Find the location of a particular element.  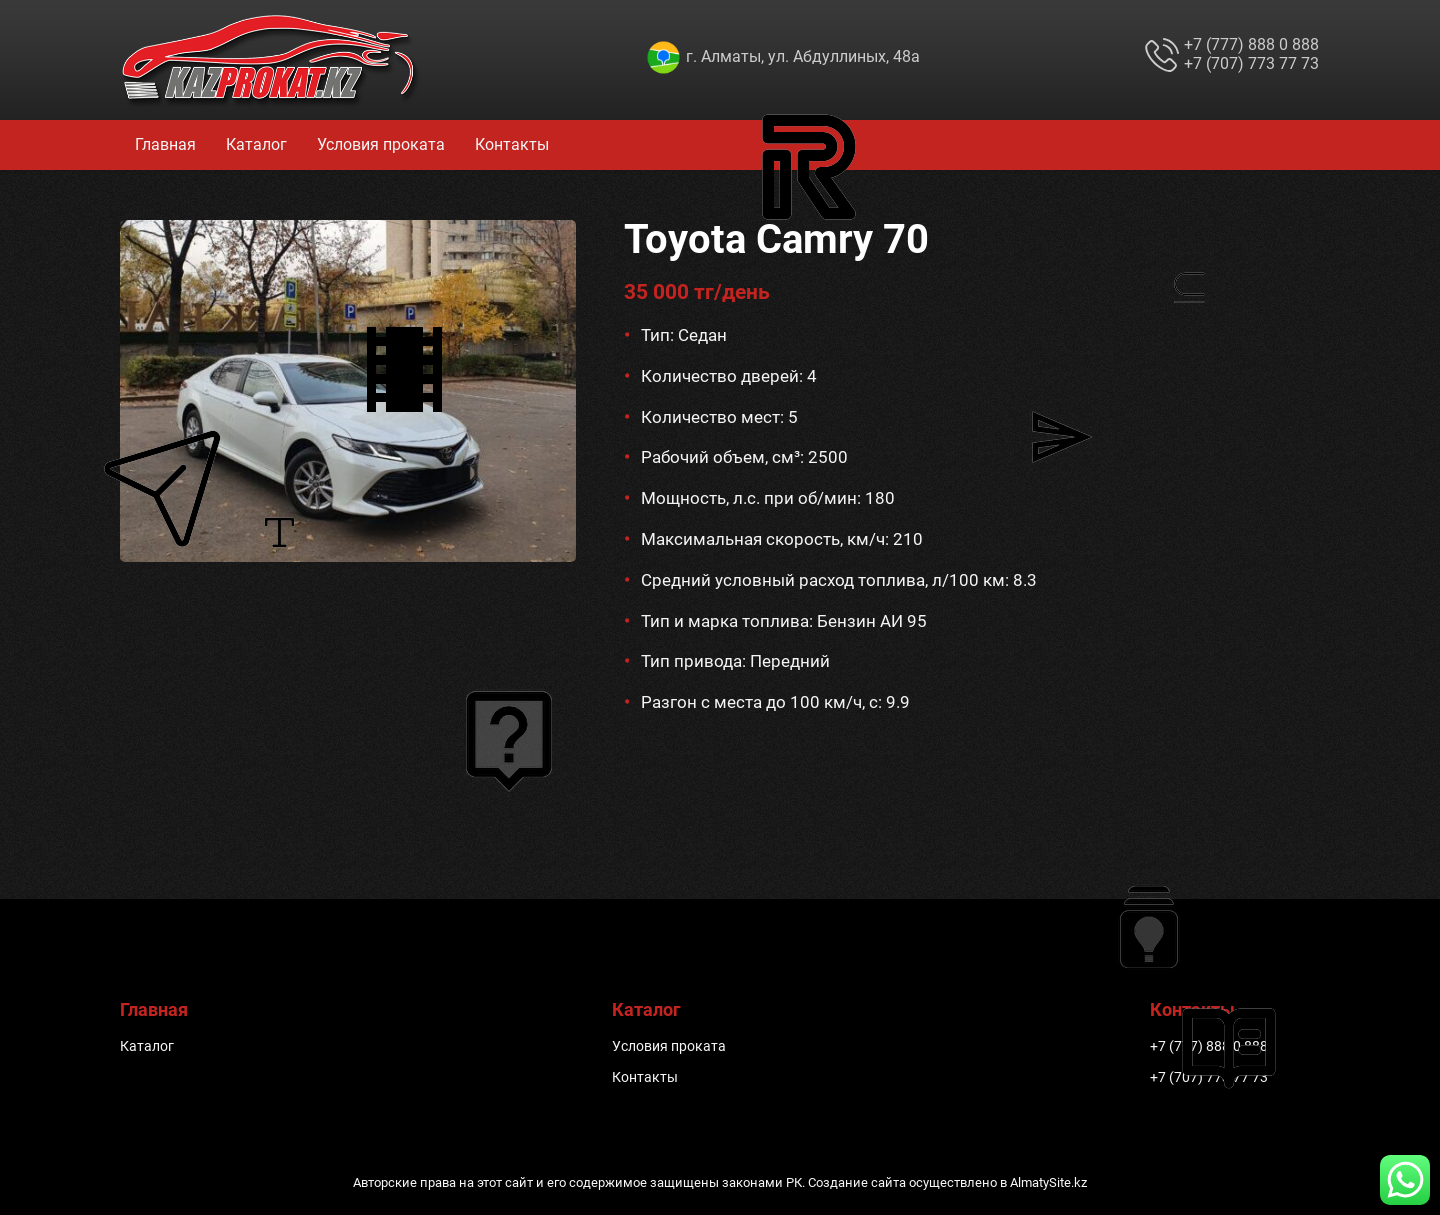

access live help or support chat is located at coordinates (509, 739).